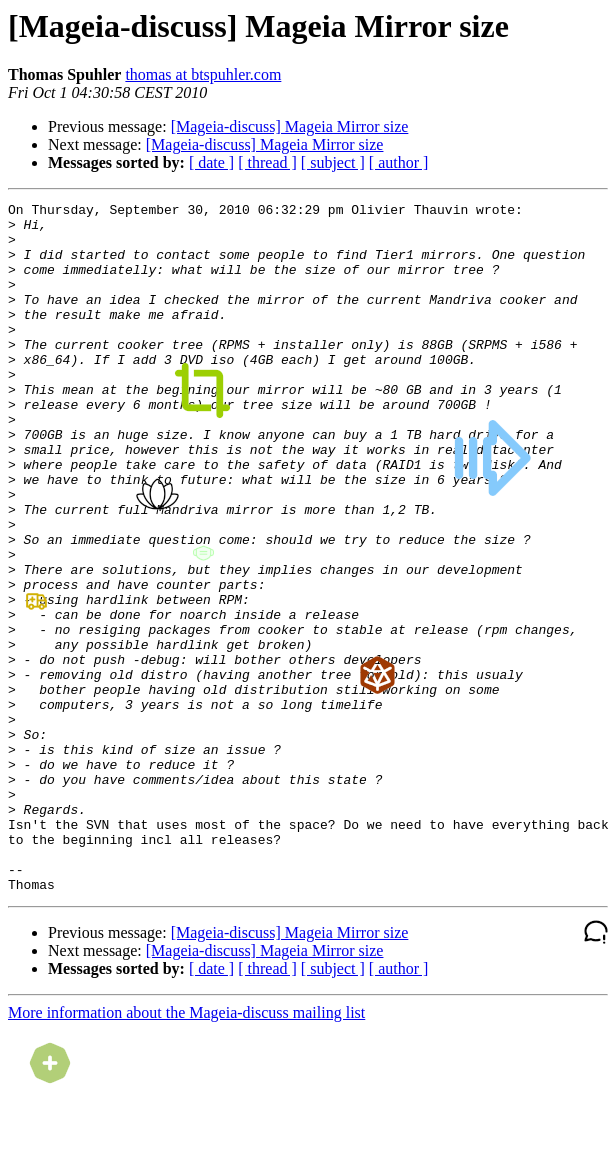  I want to click on access tabletop gaming or RPG features, so click(377, 674).